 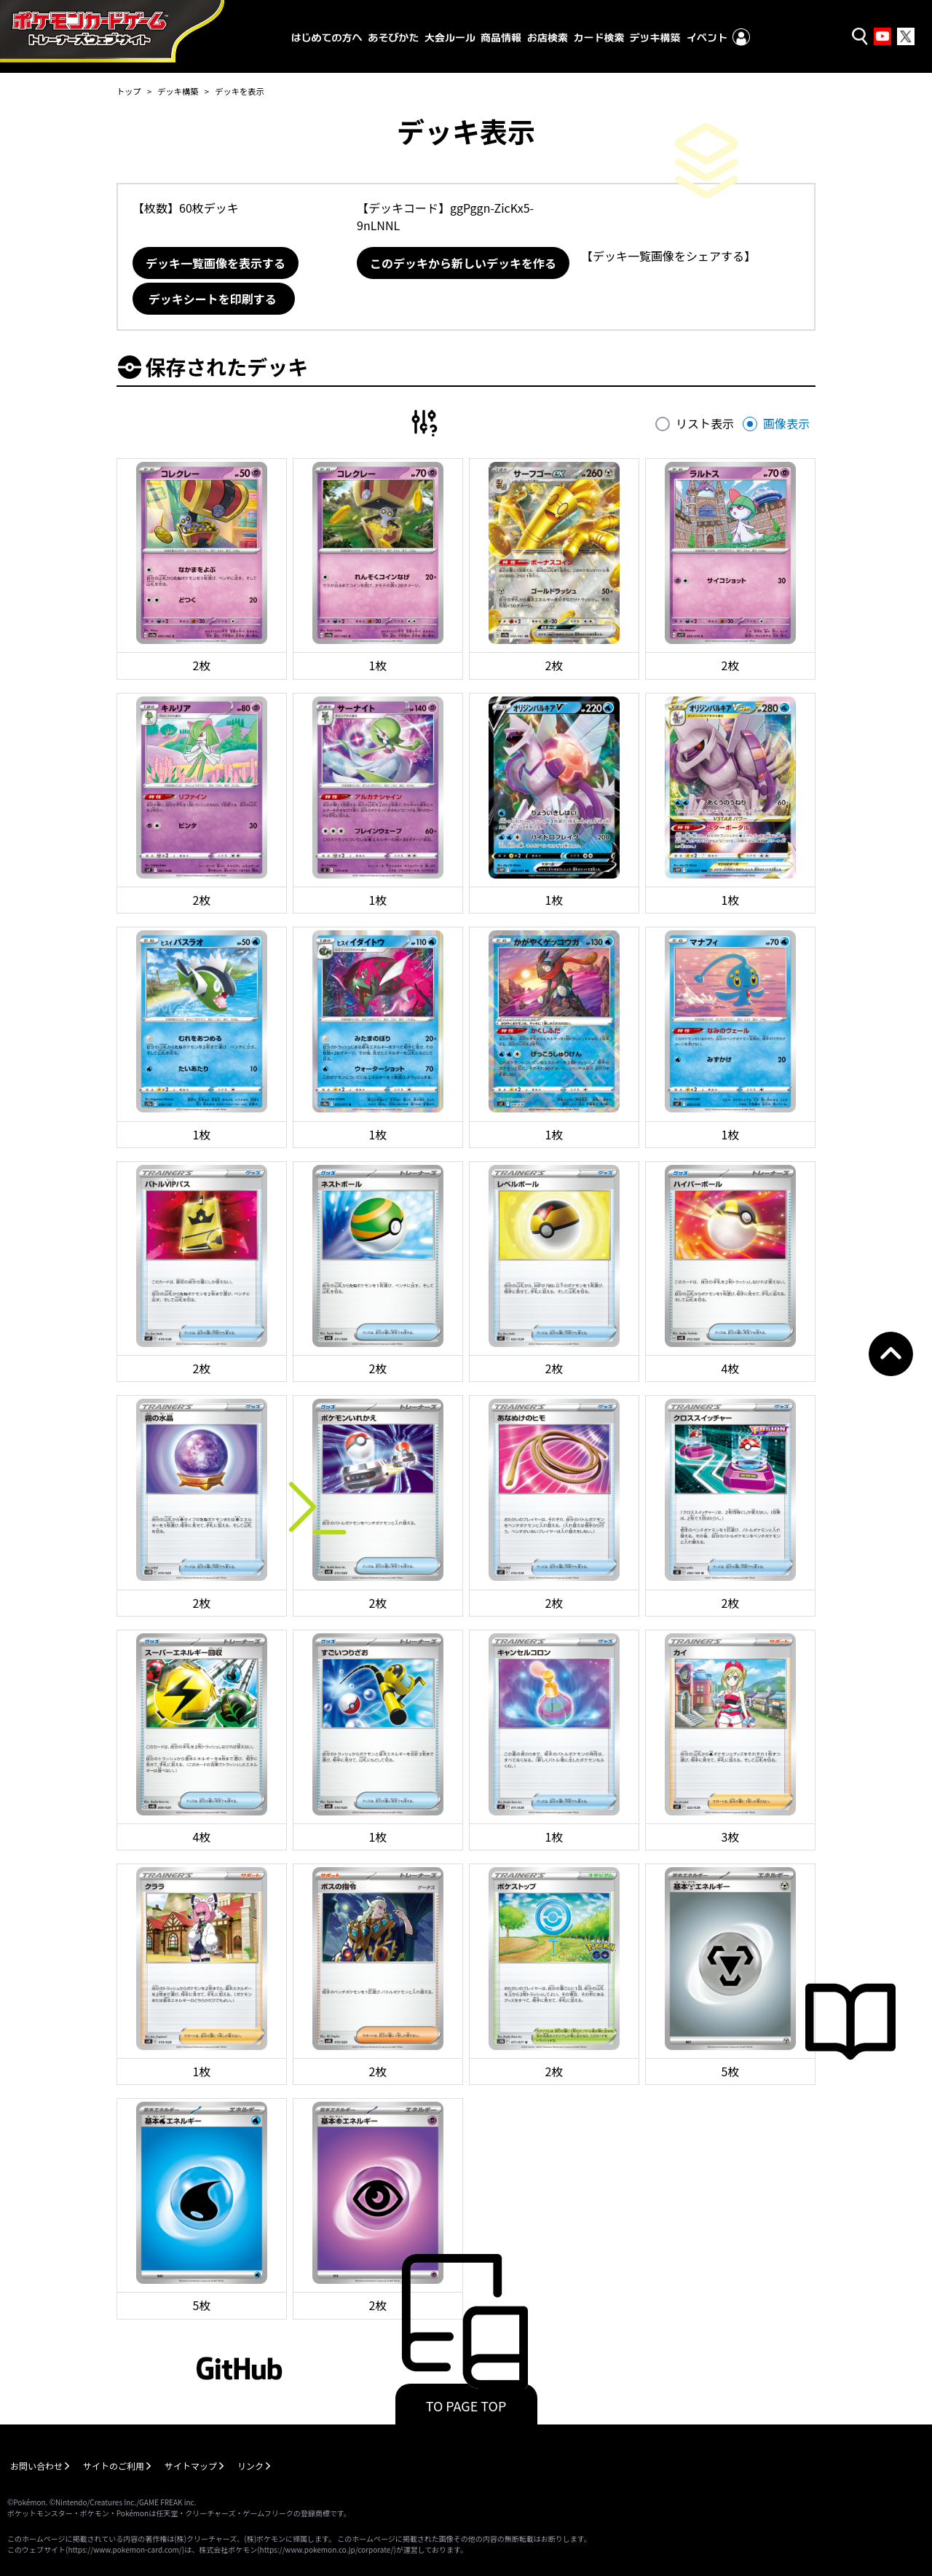 What do you see at coordinates (706, 161) in the screenshot?
I see `view stacked layers or items` at bounding box center [706, 161].